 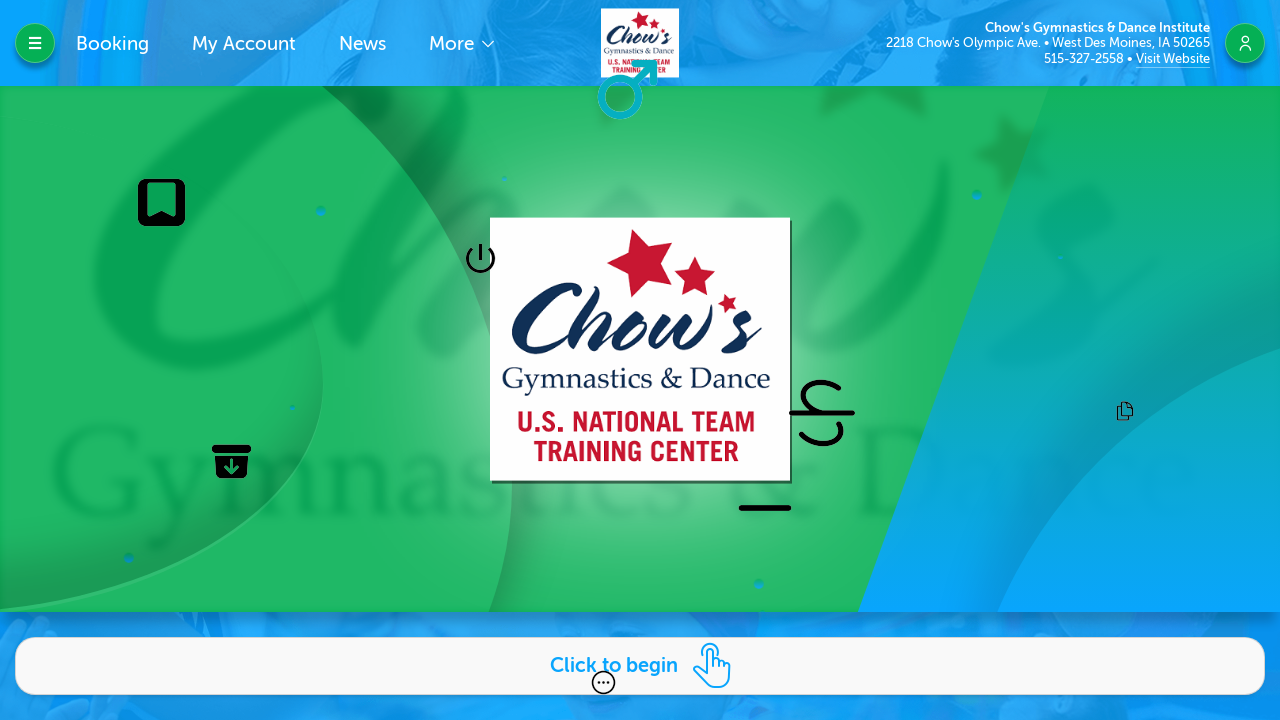 I want to click on view more options, so click(x=603, y=682).